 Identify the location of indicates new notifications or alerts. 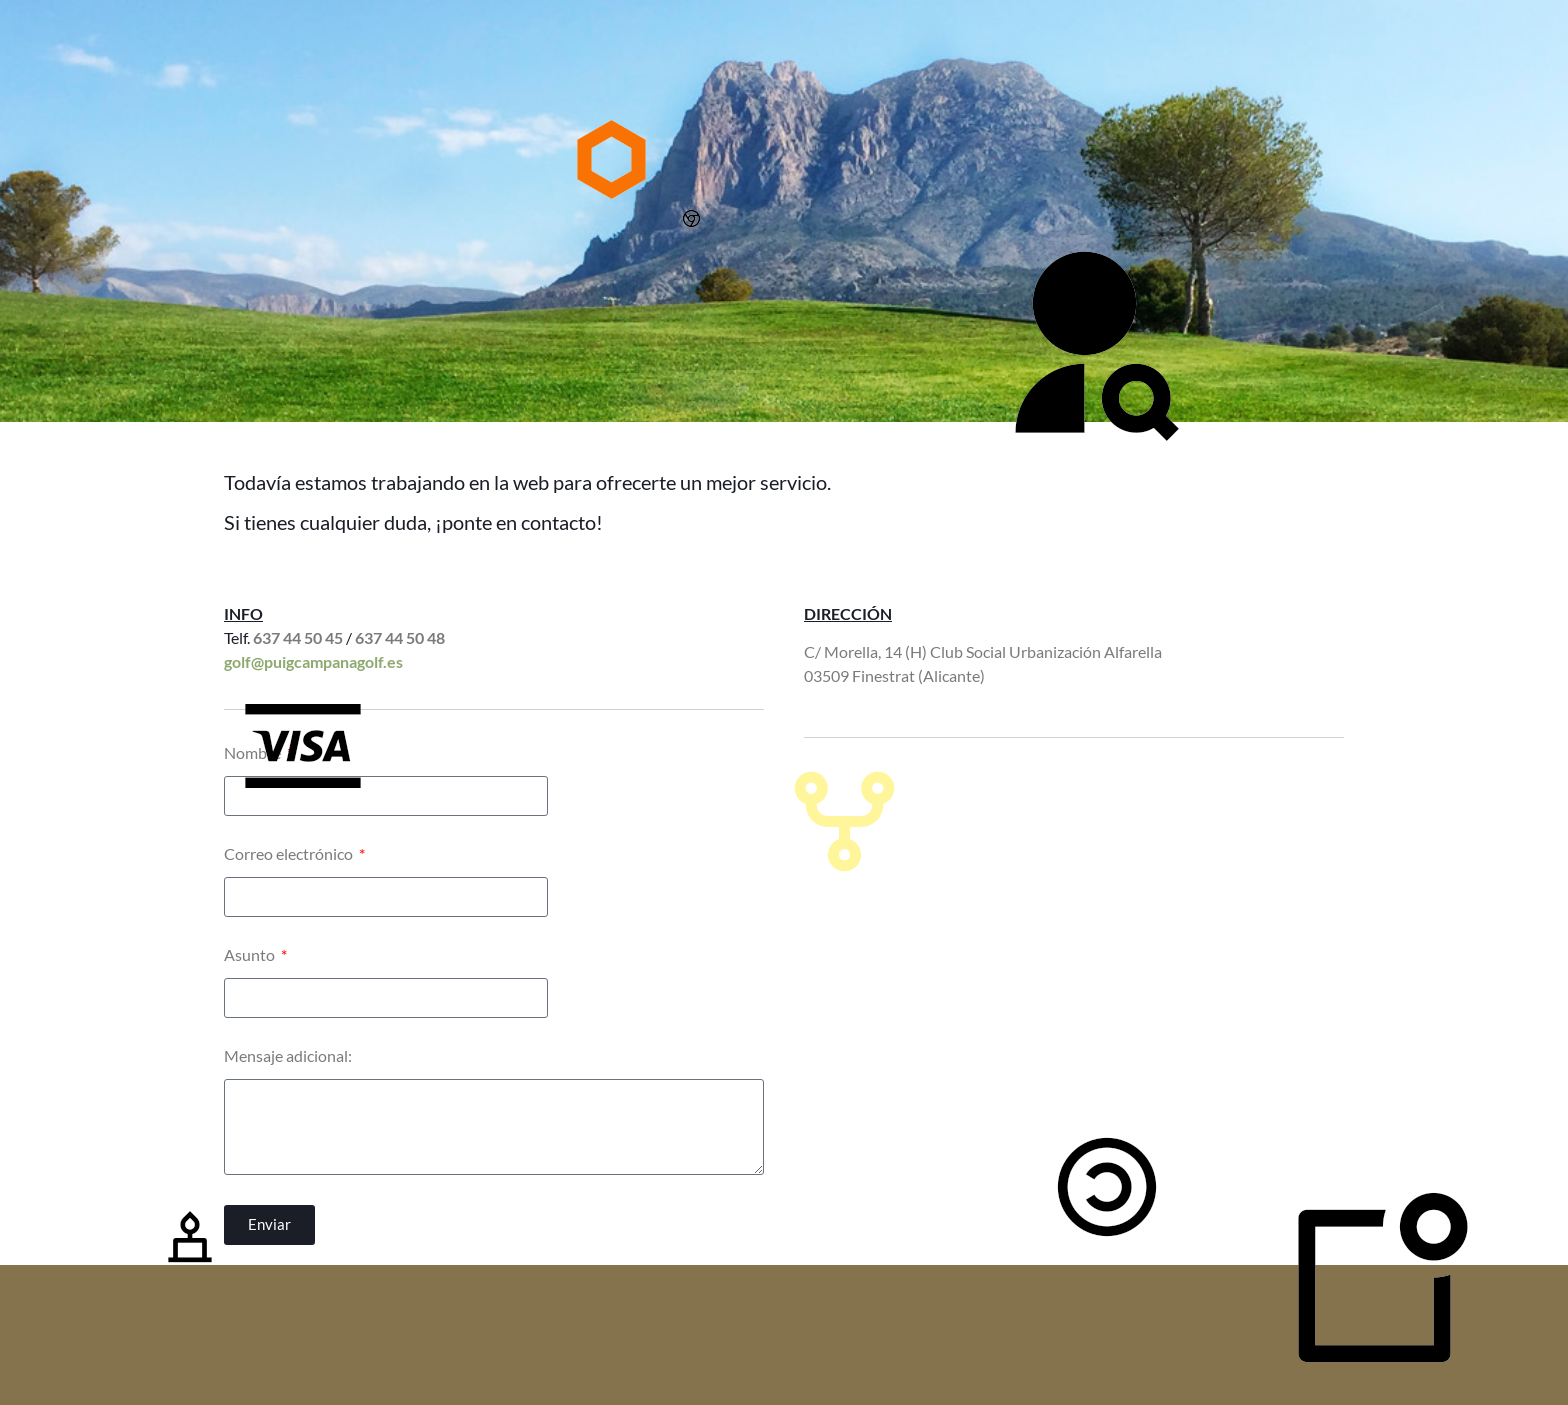
(1374, 1277).